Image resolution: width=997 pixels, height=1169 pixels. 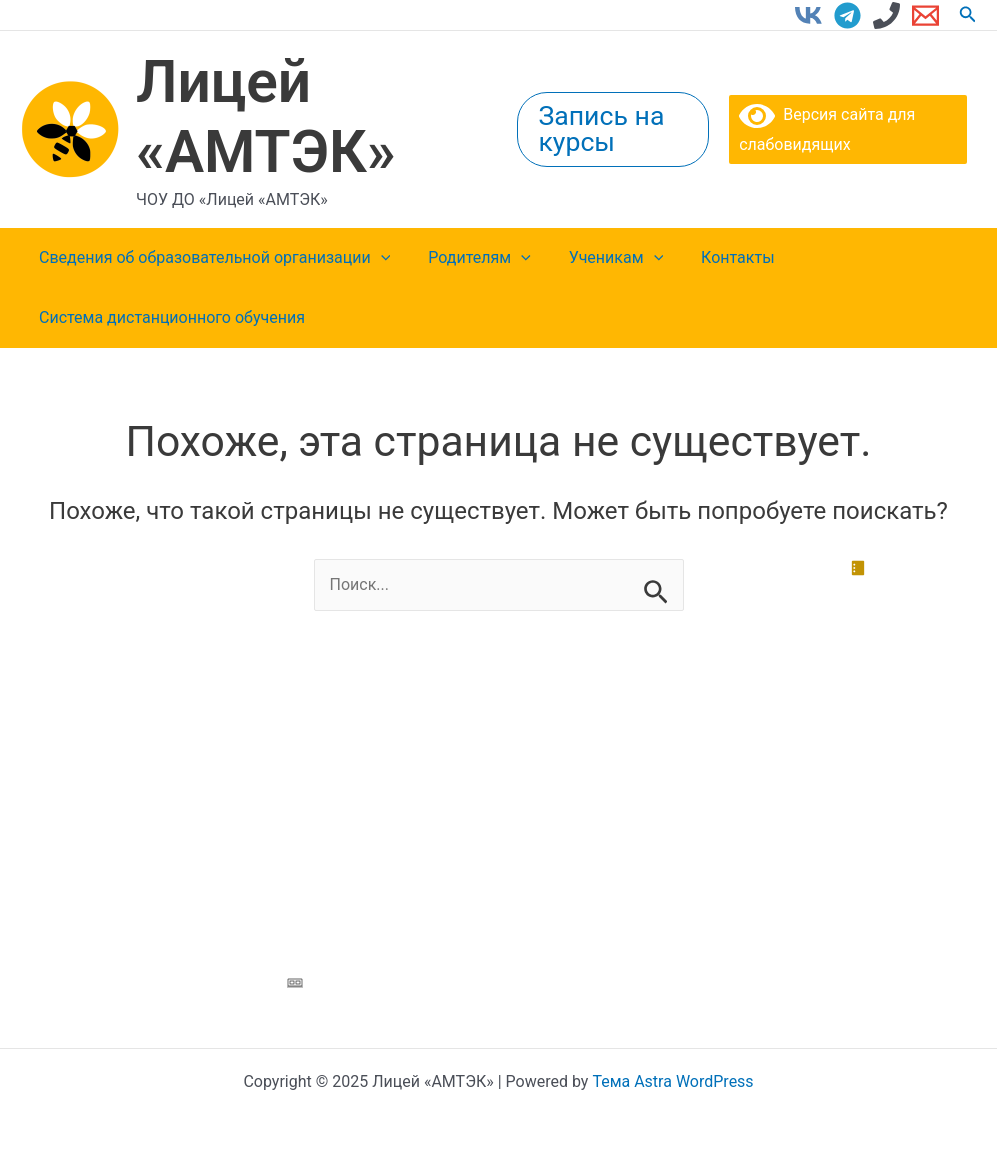 I want to click on view device memory or RAM usage, so click(x=295, y=983).